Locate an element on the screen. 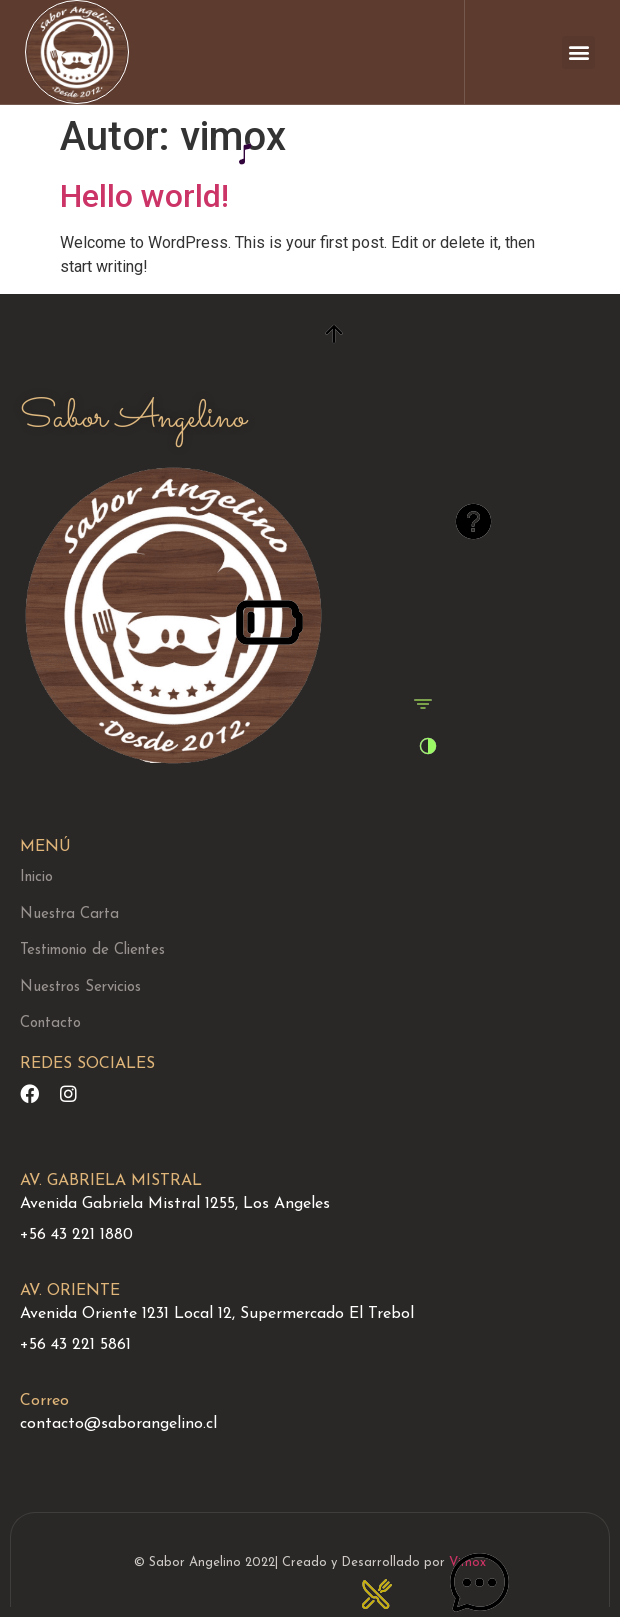 This screenshot has height=1617, width=620. toggle between light and dark mode is located at coordinates (428, 746).